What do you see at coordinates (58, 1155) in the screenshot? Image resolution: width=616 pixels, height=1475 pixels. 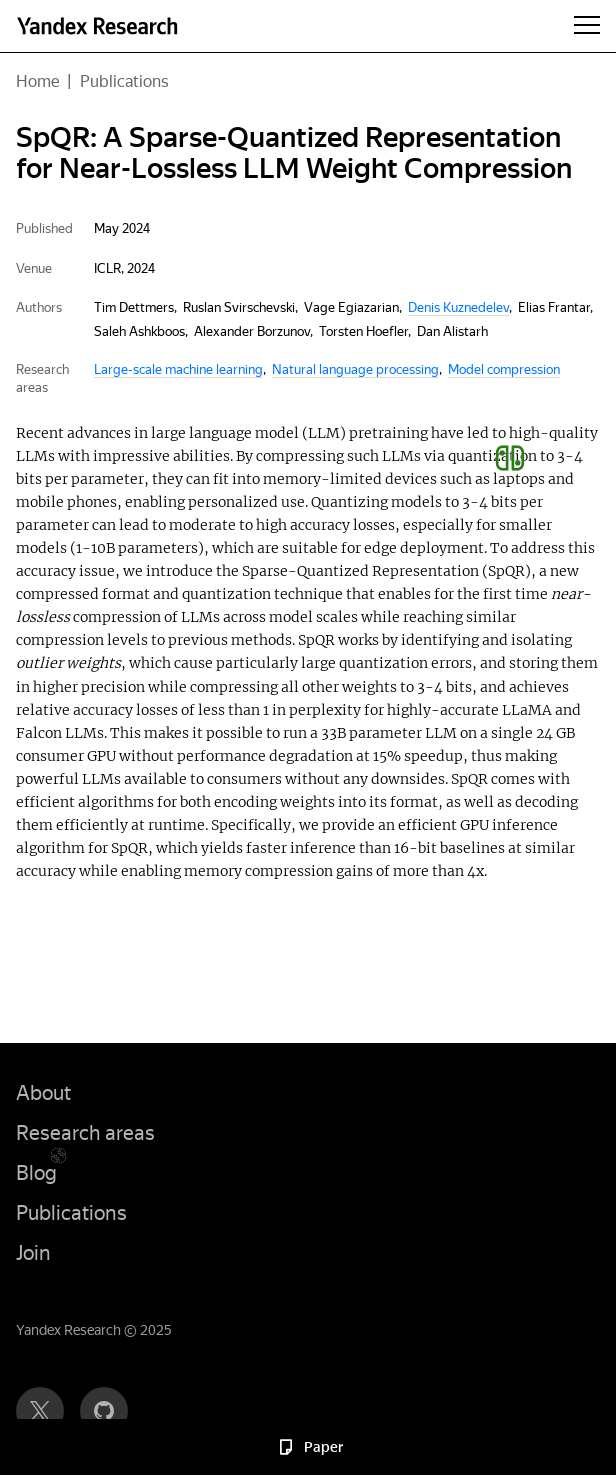 I see `view baseball scores or stats` at bounding box center [58, 1155].